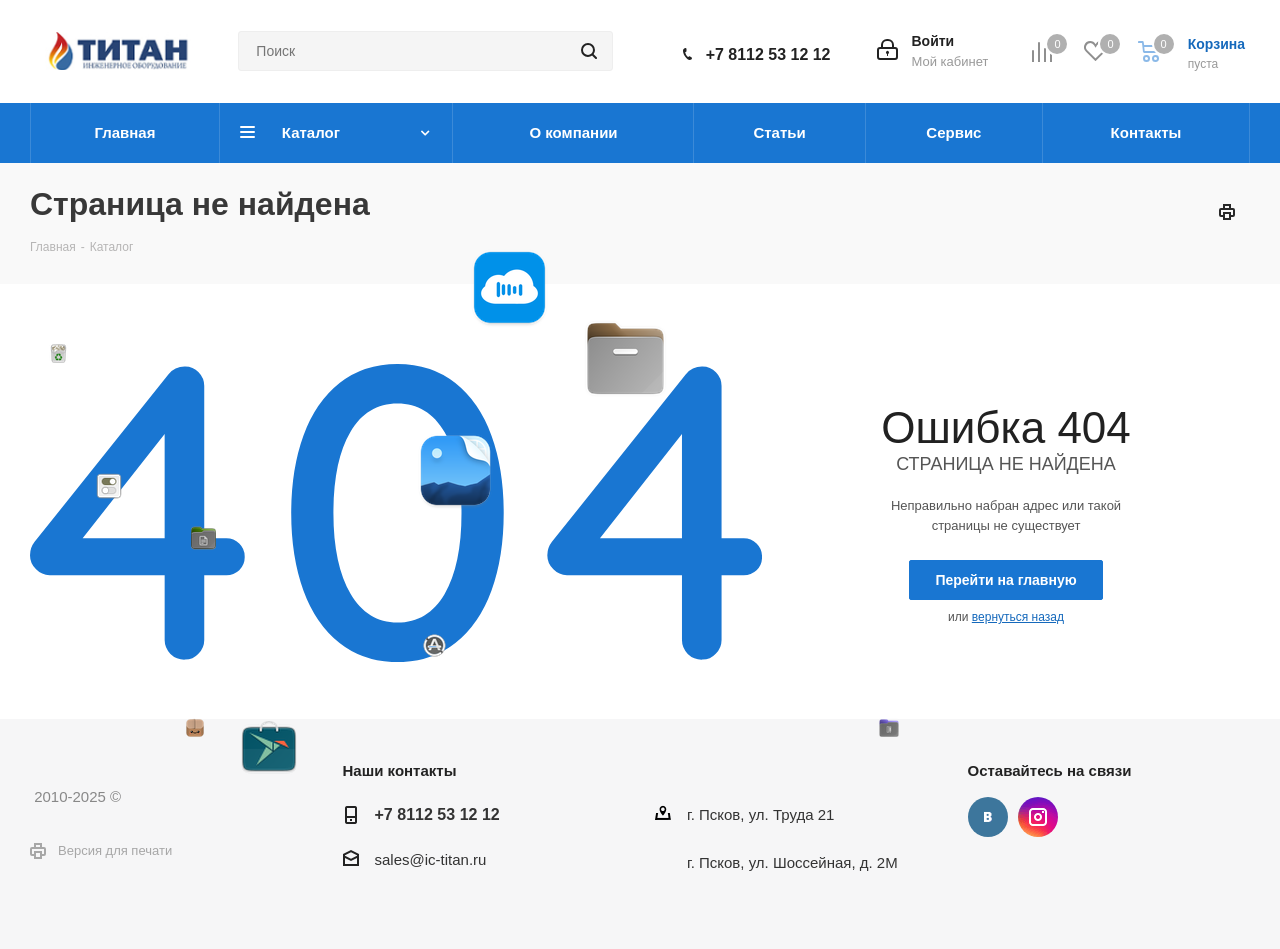 This screenshot has width=1280, height=949. What do you see at coordinates (434, 645) in the screenshot?
I see `check for available software updates` at bounding box center [434, 645].